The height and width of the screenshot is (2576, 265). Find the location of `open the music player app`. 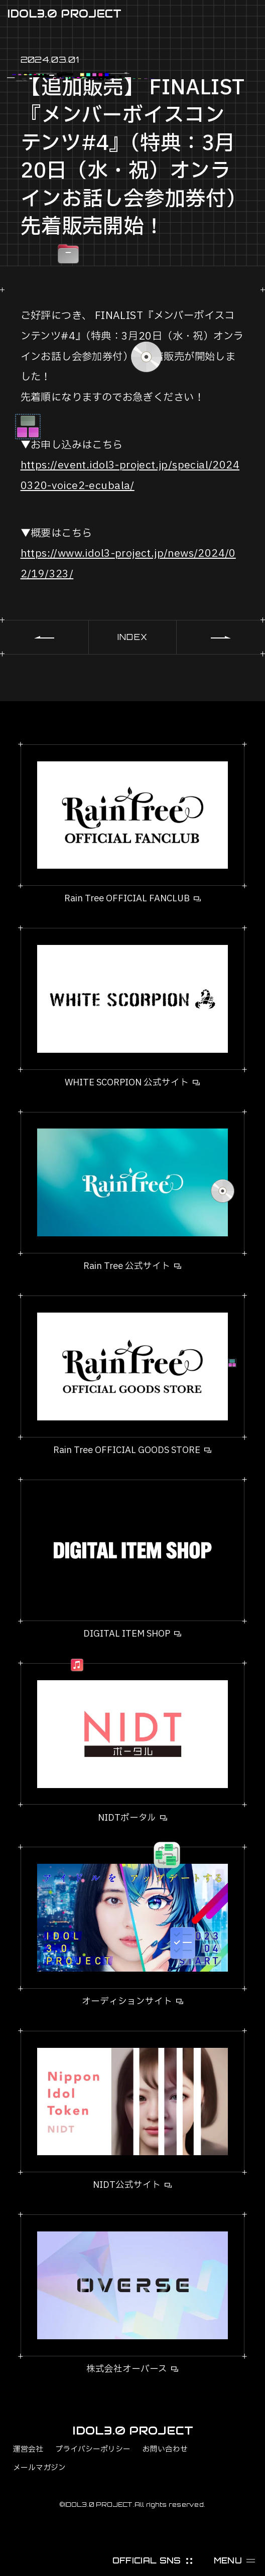

open the music player app is located at coordinates (77, 1665).